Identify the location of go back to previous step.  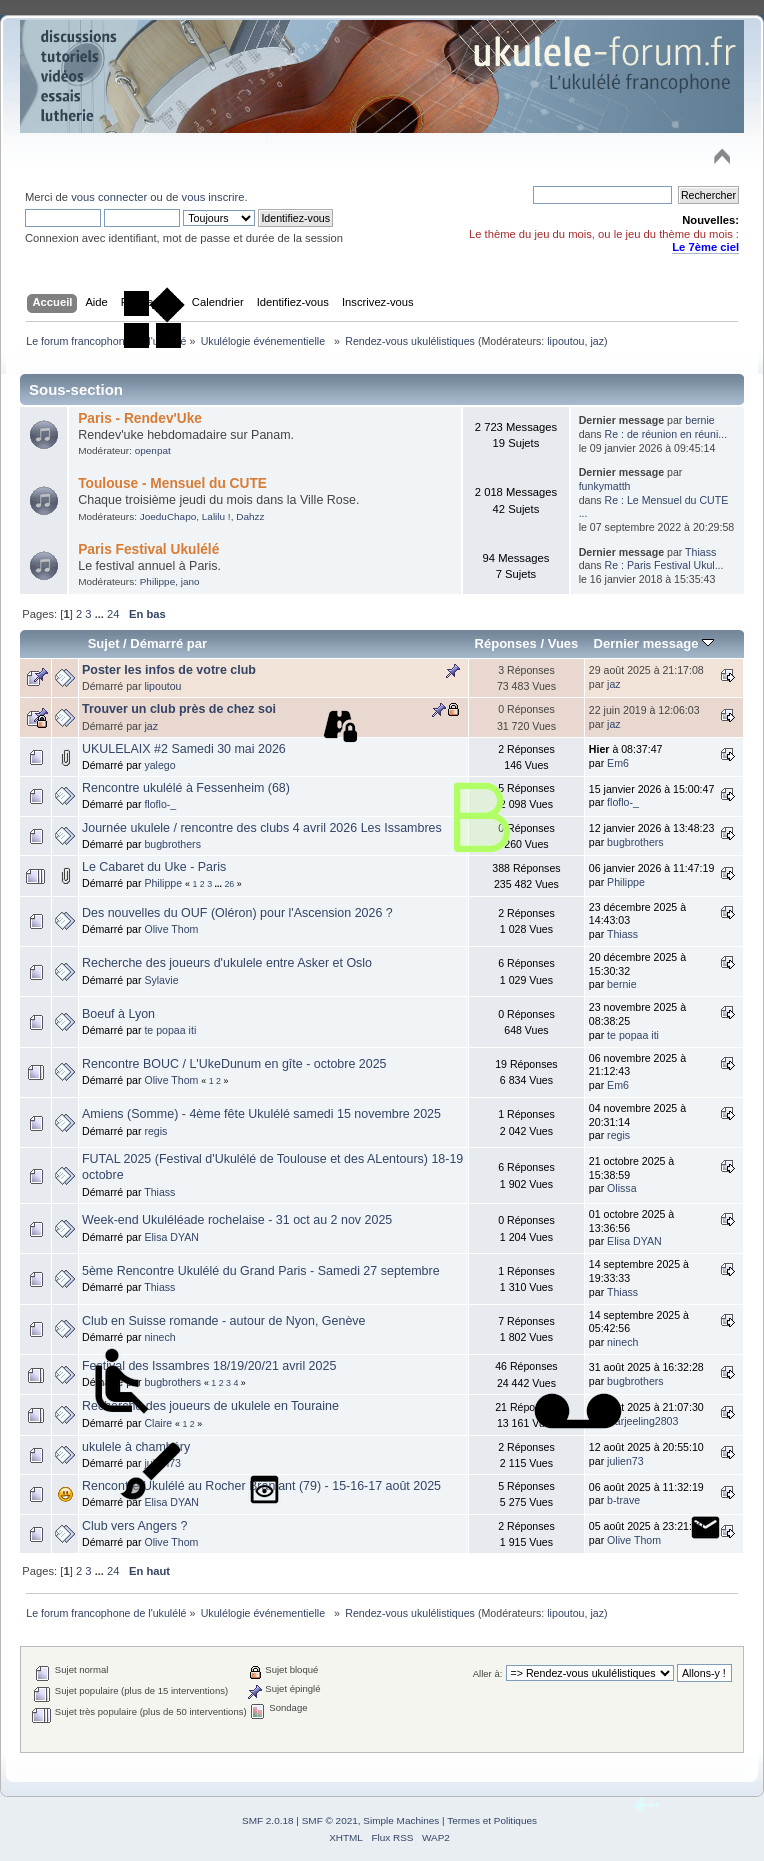
(647, 1805).